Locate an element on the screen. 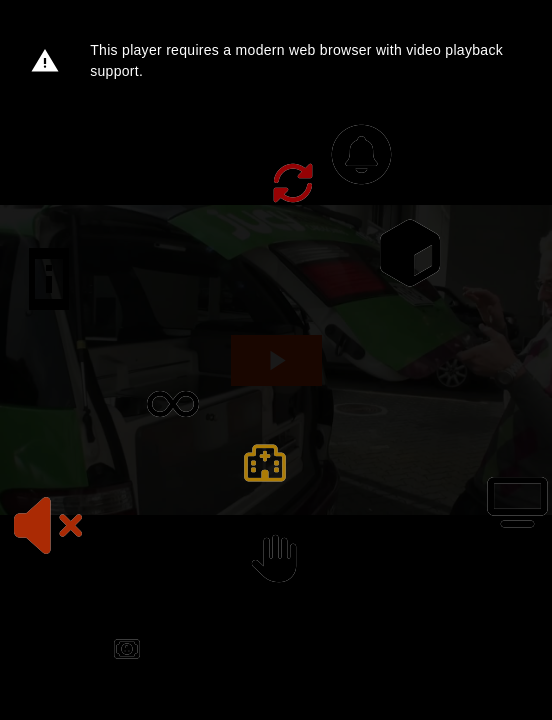  view notifications is located at coordinates (361, 154).